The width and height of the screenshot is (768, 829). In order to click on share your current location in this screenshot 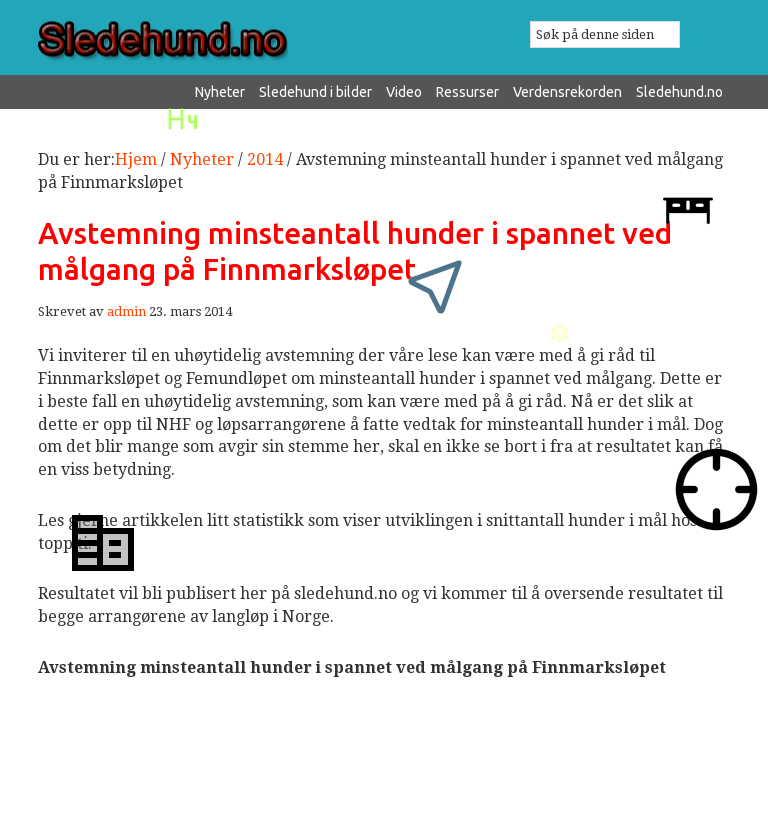, I will do `click(435, 286)`.